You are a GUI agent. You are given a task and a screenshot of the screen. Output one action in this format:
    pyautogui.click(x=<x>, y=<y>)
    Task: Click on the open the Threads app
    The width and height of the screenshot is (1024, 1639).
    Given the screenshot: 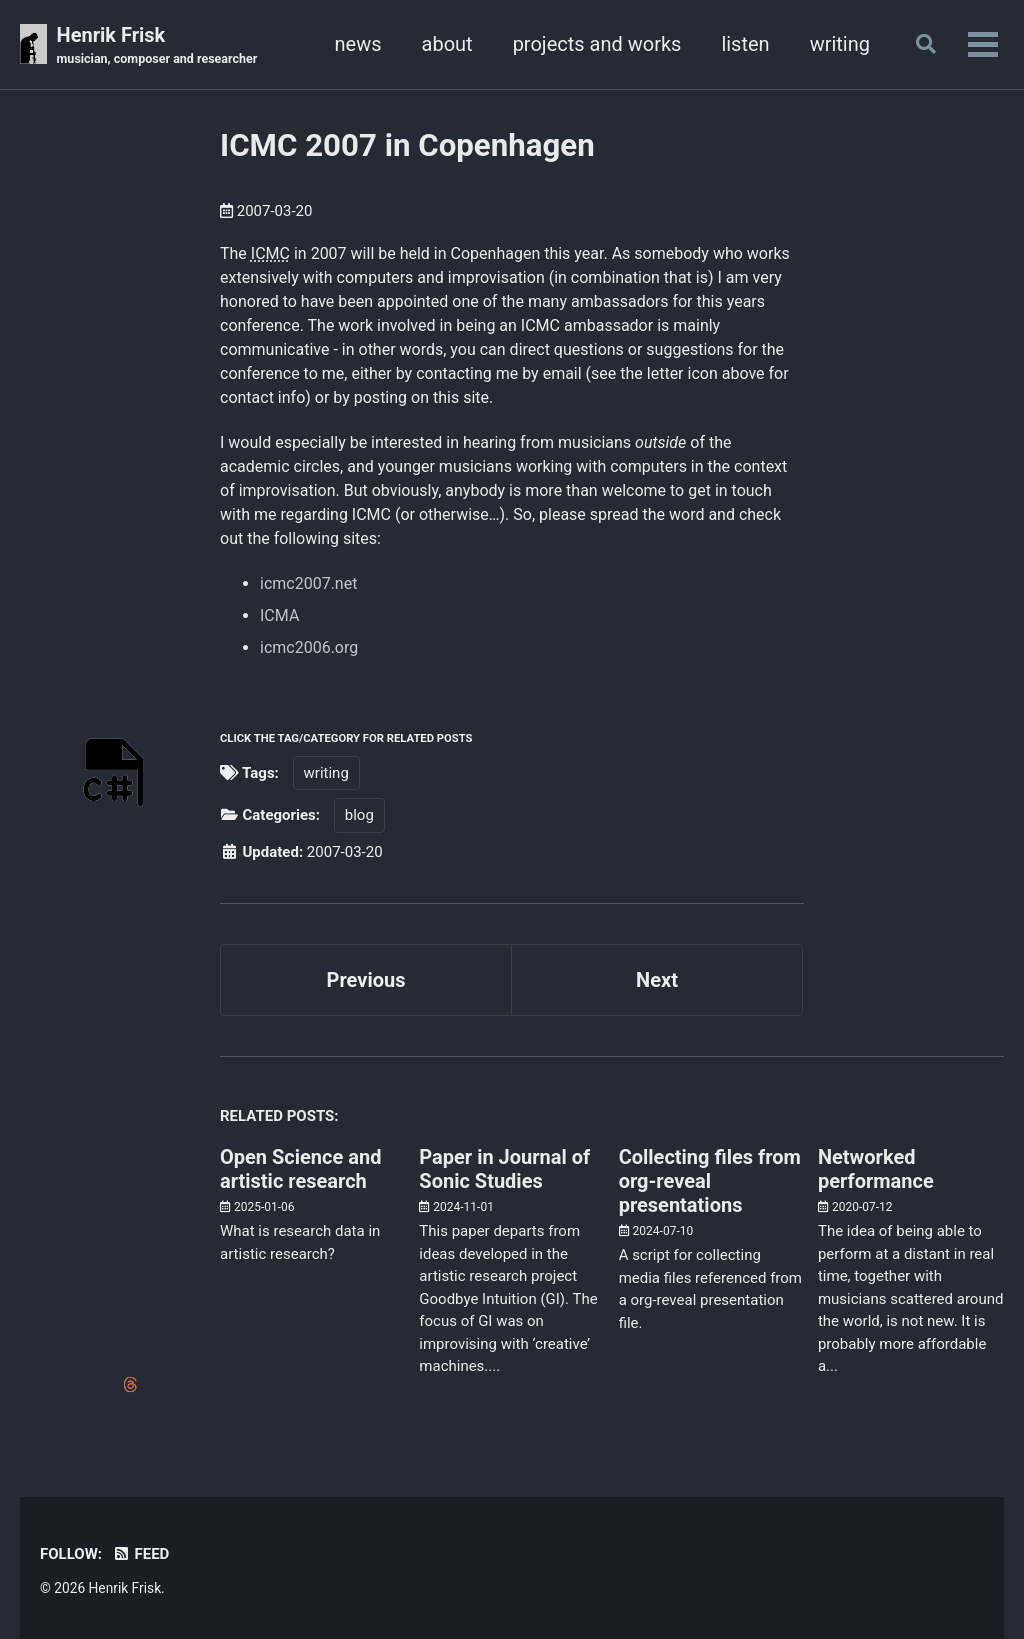 What is the action you would take?
    pyautogui.click(x=130, y=1384)
    